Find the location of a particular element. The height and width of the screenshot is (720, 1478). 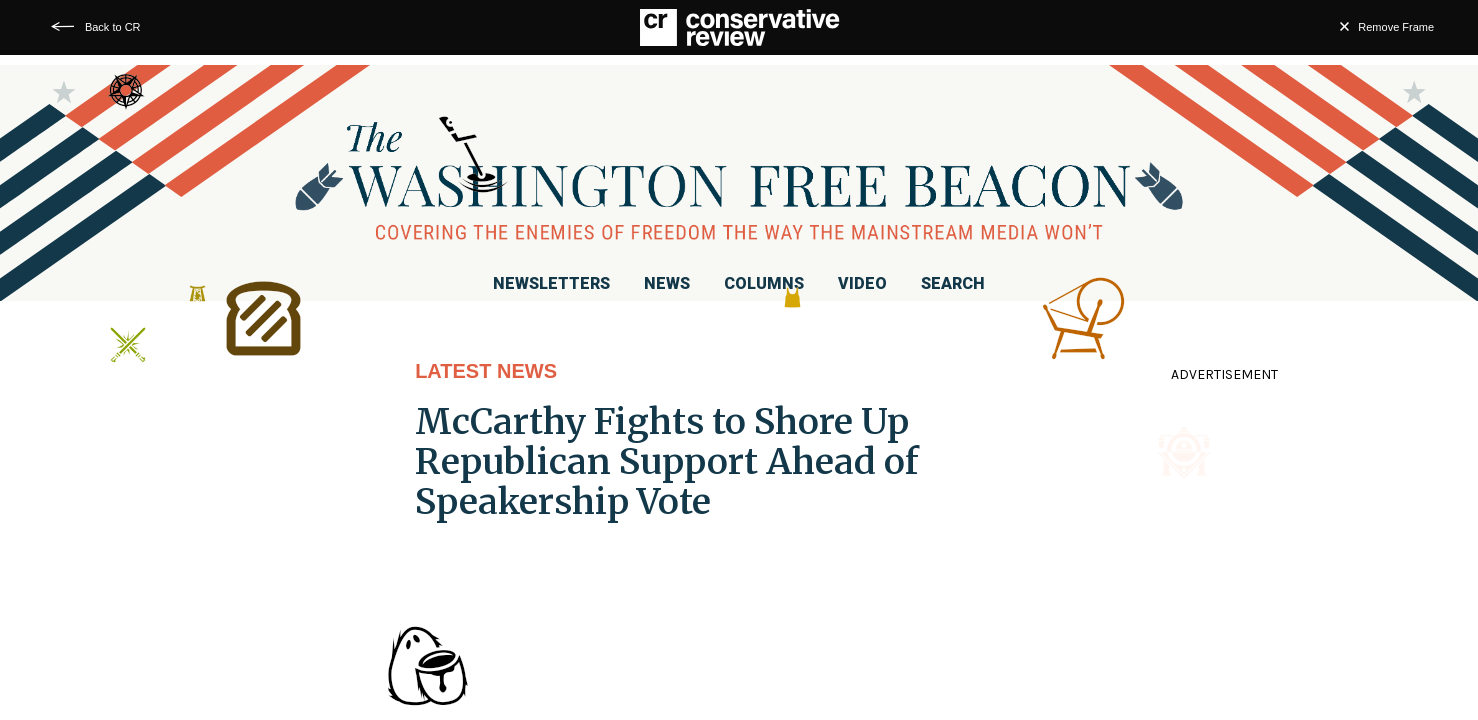

browse sleeveless tops in clothing store is located at coordinates (792, 297).